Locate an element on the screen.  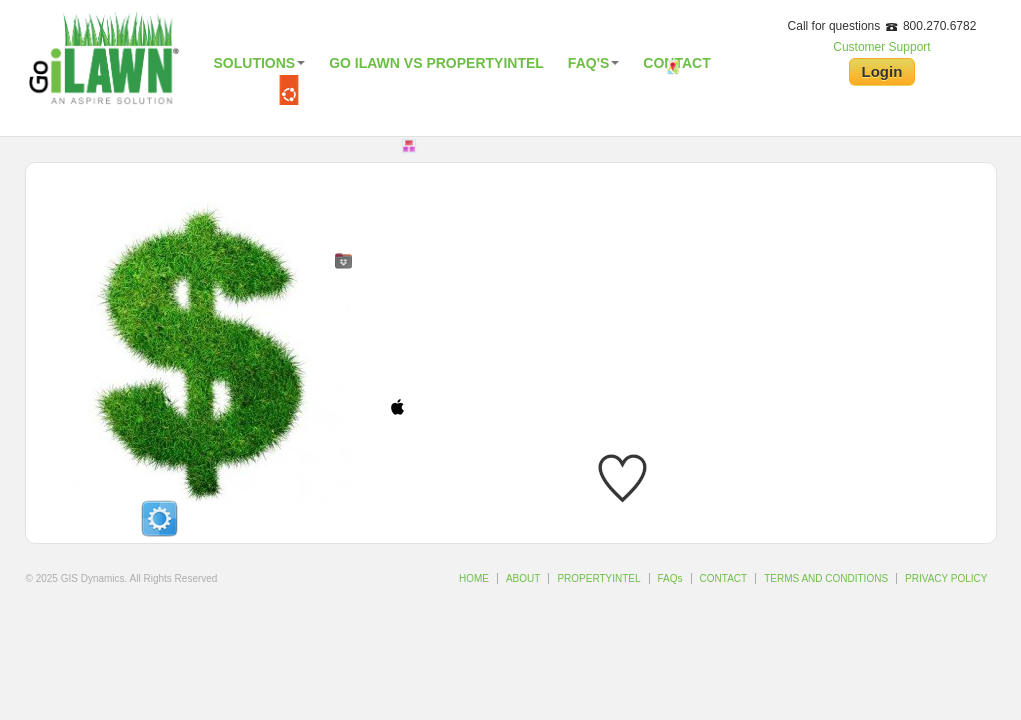
access system runtime components is located at coordinates (159, 518).